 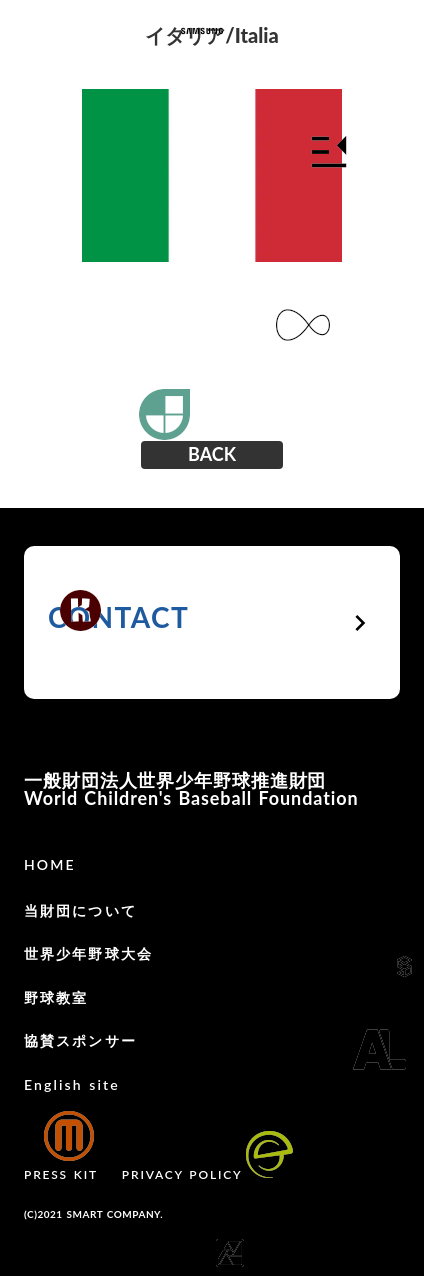 I want to click on jamstack platform or framework branding, so click(x=164, y=414).